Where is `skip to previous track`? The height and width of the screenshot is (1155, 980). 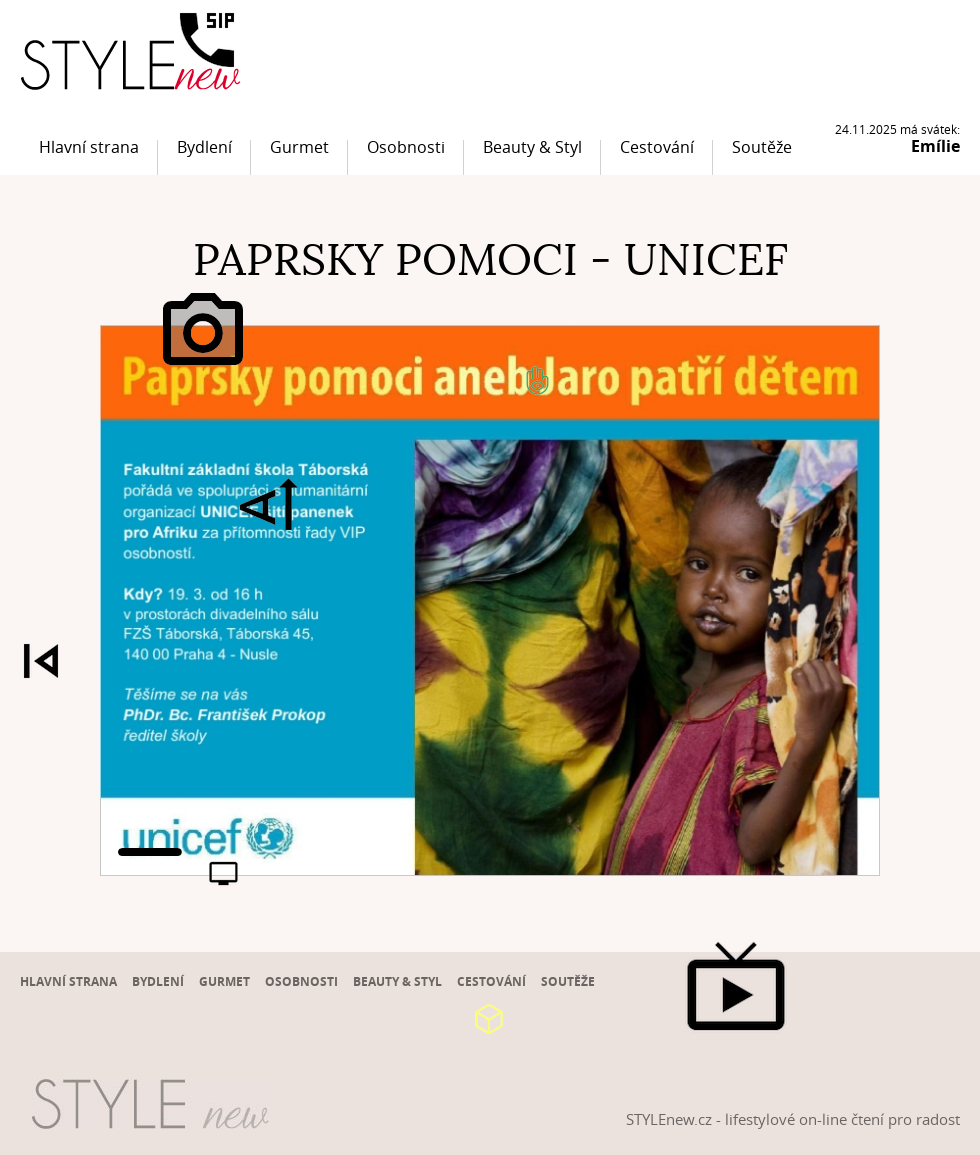
skip to previous track is located at coordinates (41, 661).